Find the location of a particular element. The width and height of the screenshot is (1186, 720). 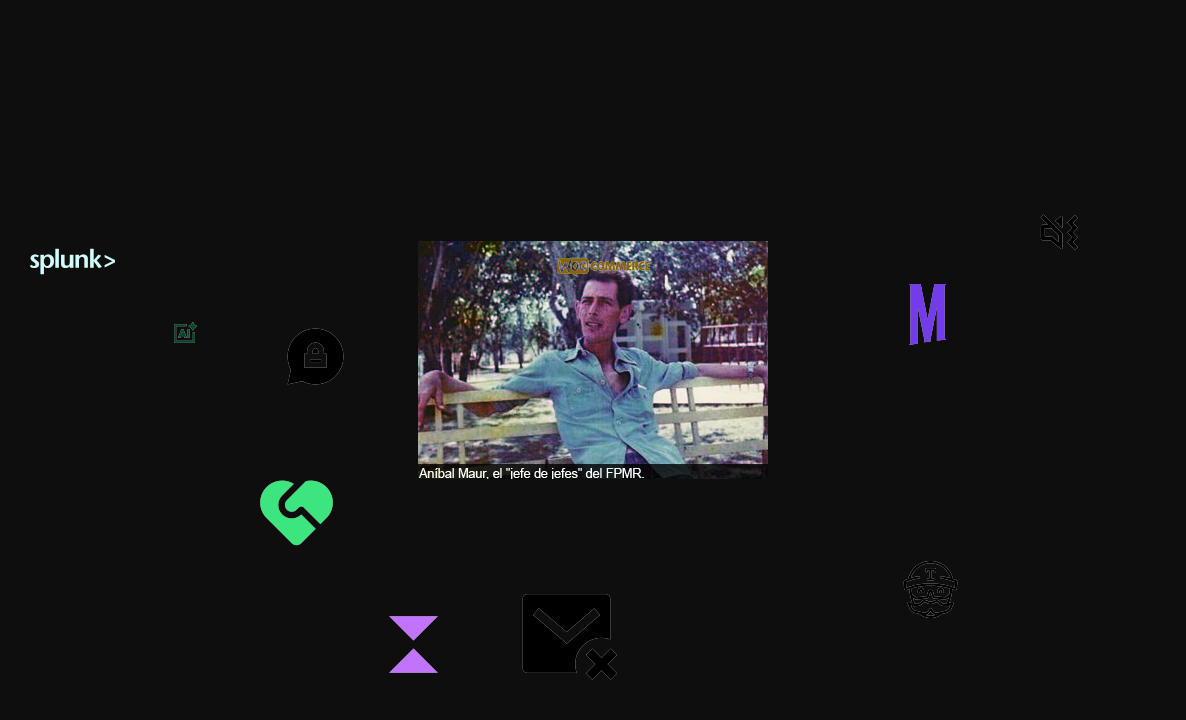

generate content using AI is located at coordinates (184, 333).